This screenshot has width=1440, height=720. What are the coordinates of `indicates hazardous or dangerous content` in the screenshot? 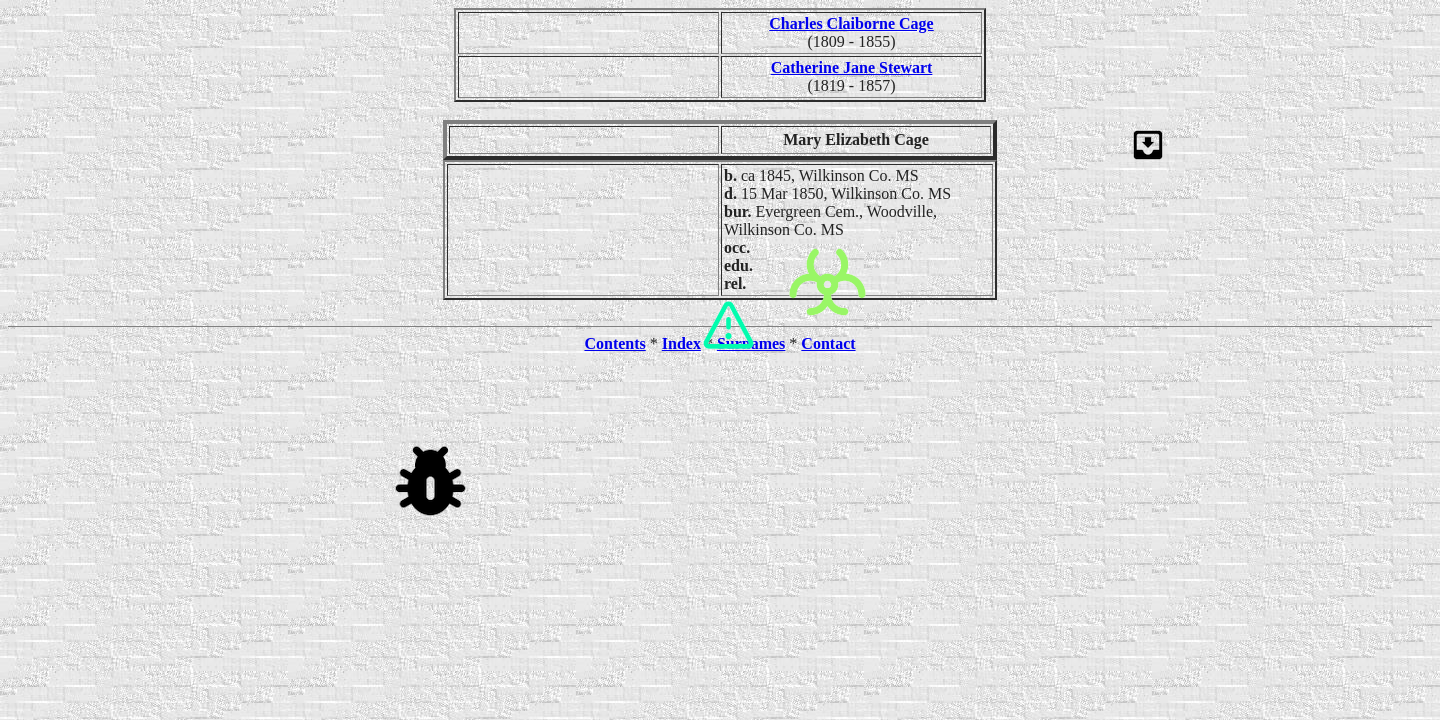 It's located at (827, 284).